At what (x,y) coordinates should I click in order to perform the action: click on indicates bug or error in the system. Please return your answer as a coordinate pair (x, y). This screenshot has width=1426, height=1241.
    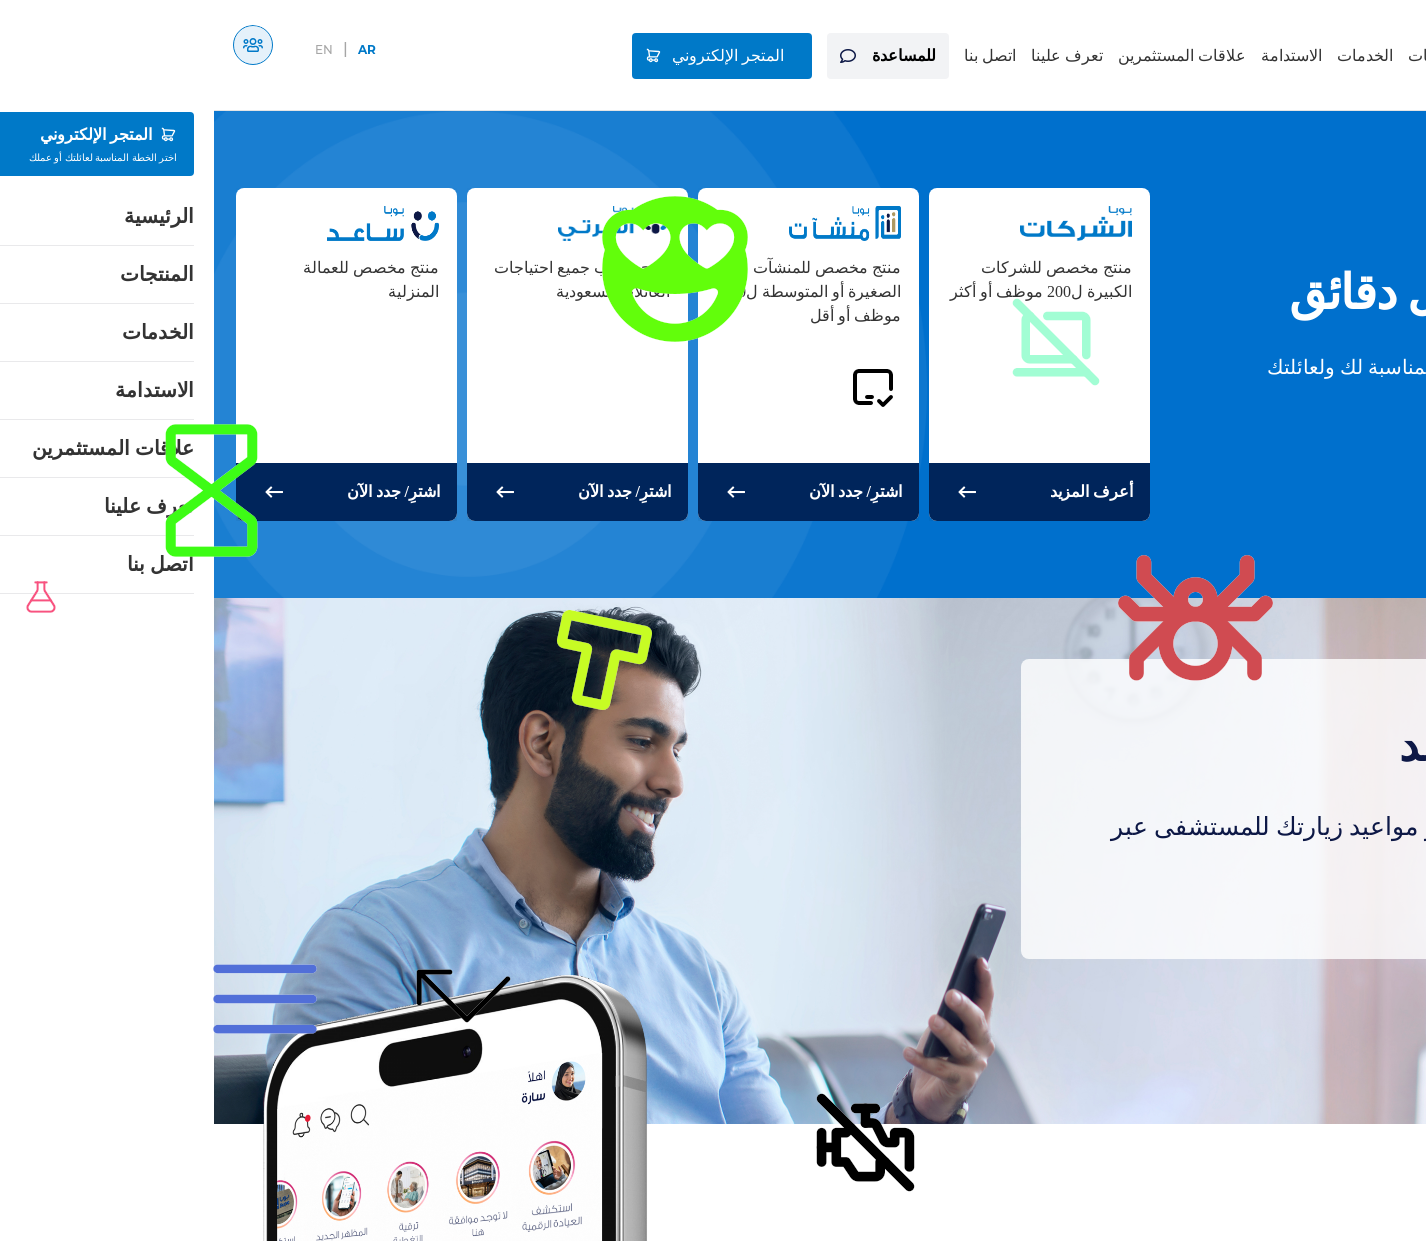
    Looking at the image, I should click on (1195, 621).